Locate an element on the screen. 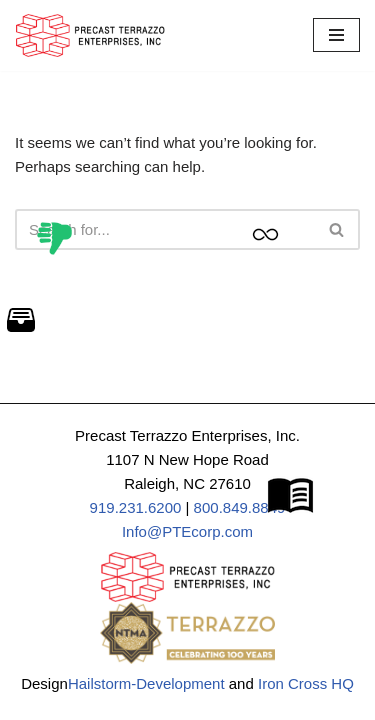 The width and height of the screenshot is (375, 720). dislike or downvote content is located at coordinates (54, 238).